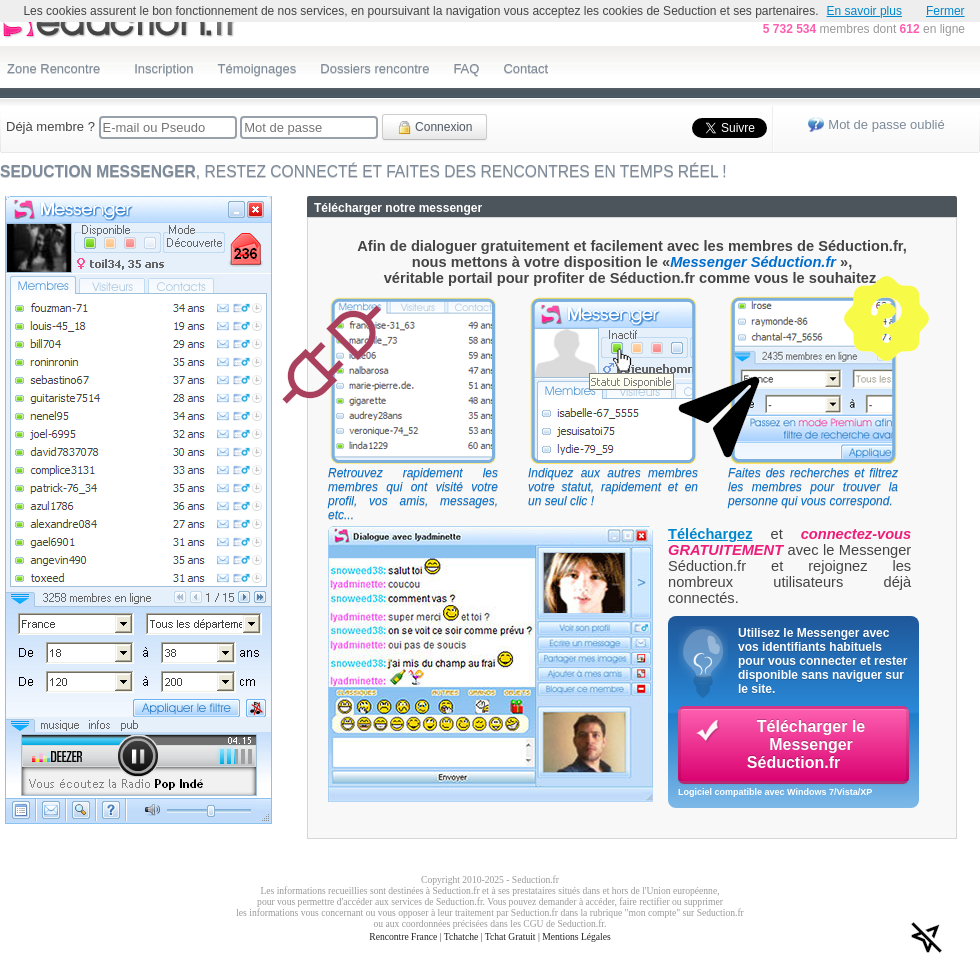 The height and width of the screenshot is (959, 980). Describe the element at coordinates (925, 938) in the screenshot. I see `location sharing is disabled` at that location.